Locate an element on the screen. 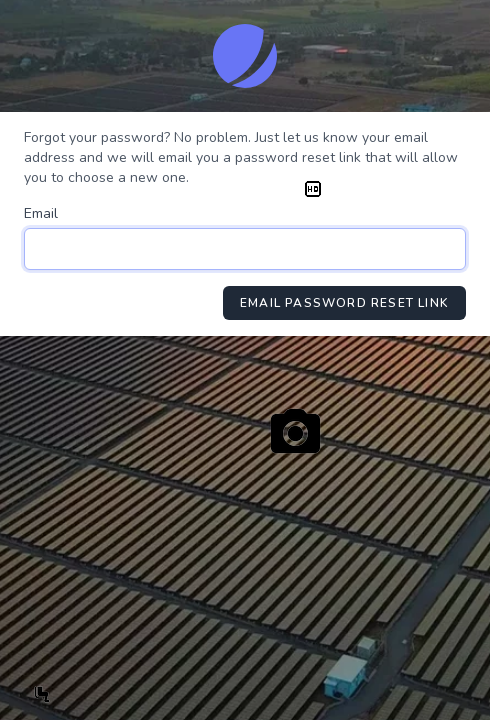 The height and width of the screenshot is (720, 490). indicates high definition video quality is available is located at coordinates (313, 189).